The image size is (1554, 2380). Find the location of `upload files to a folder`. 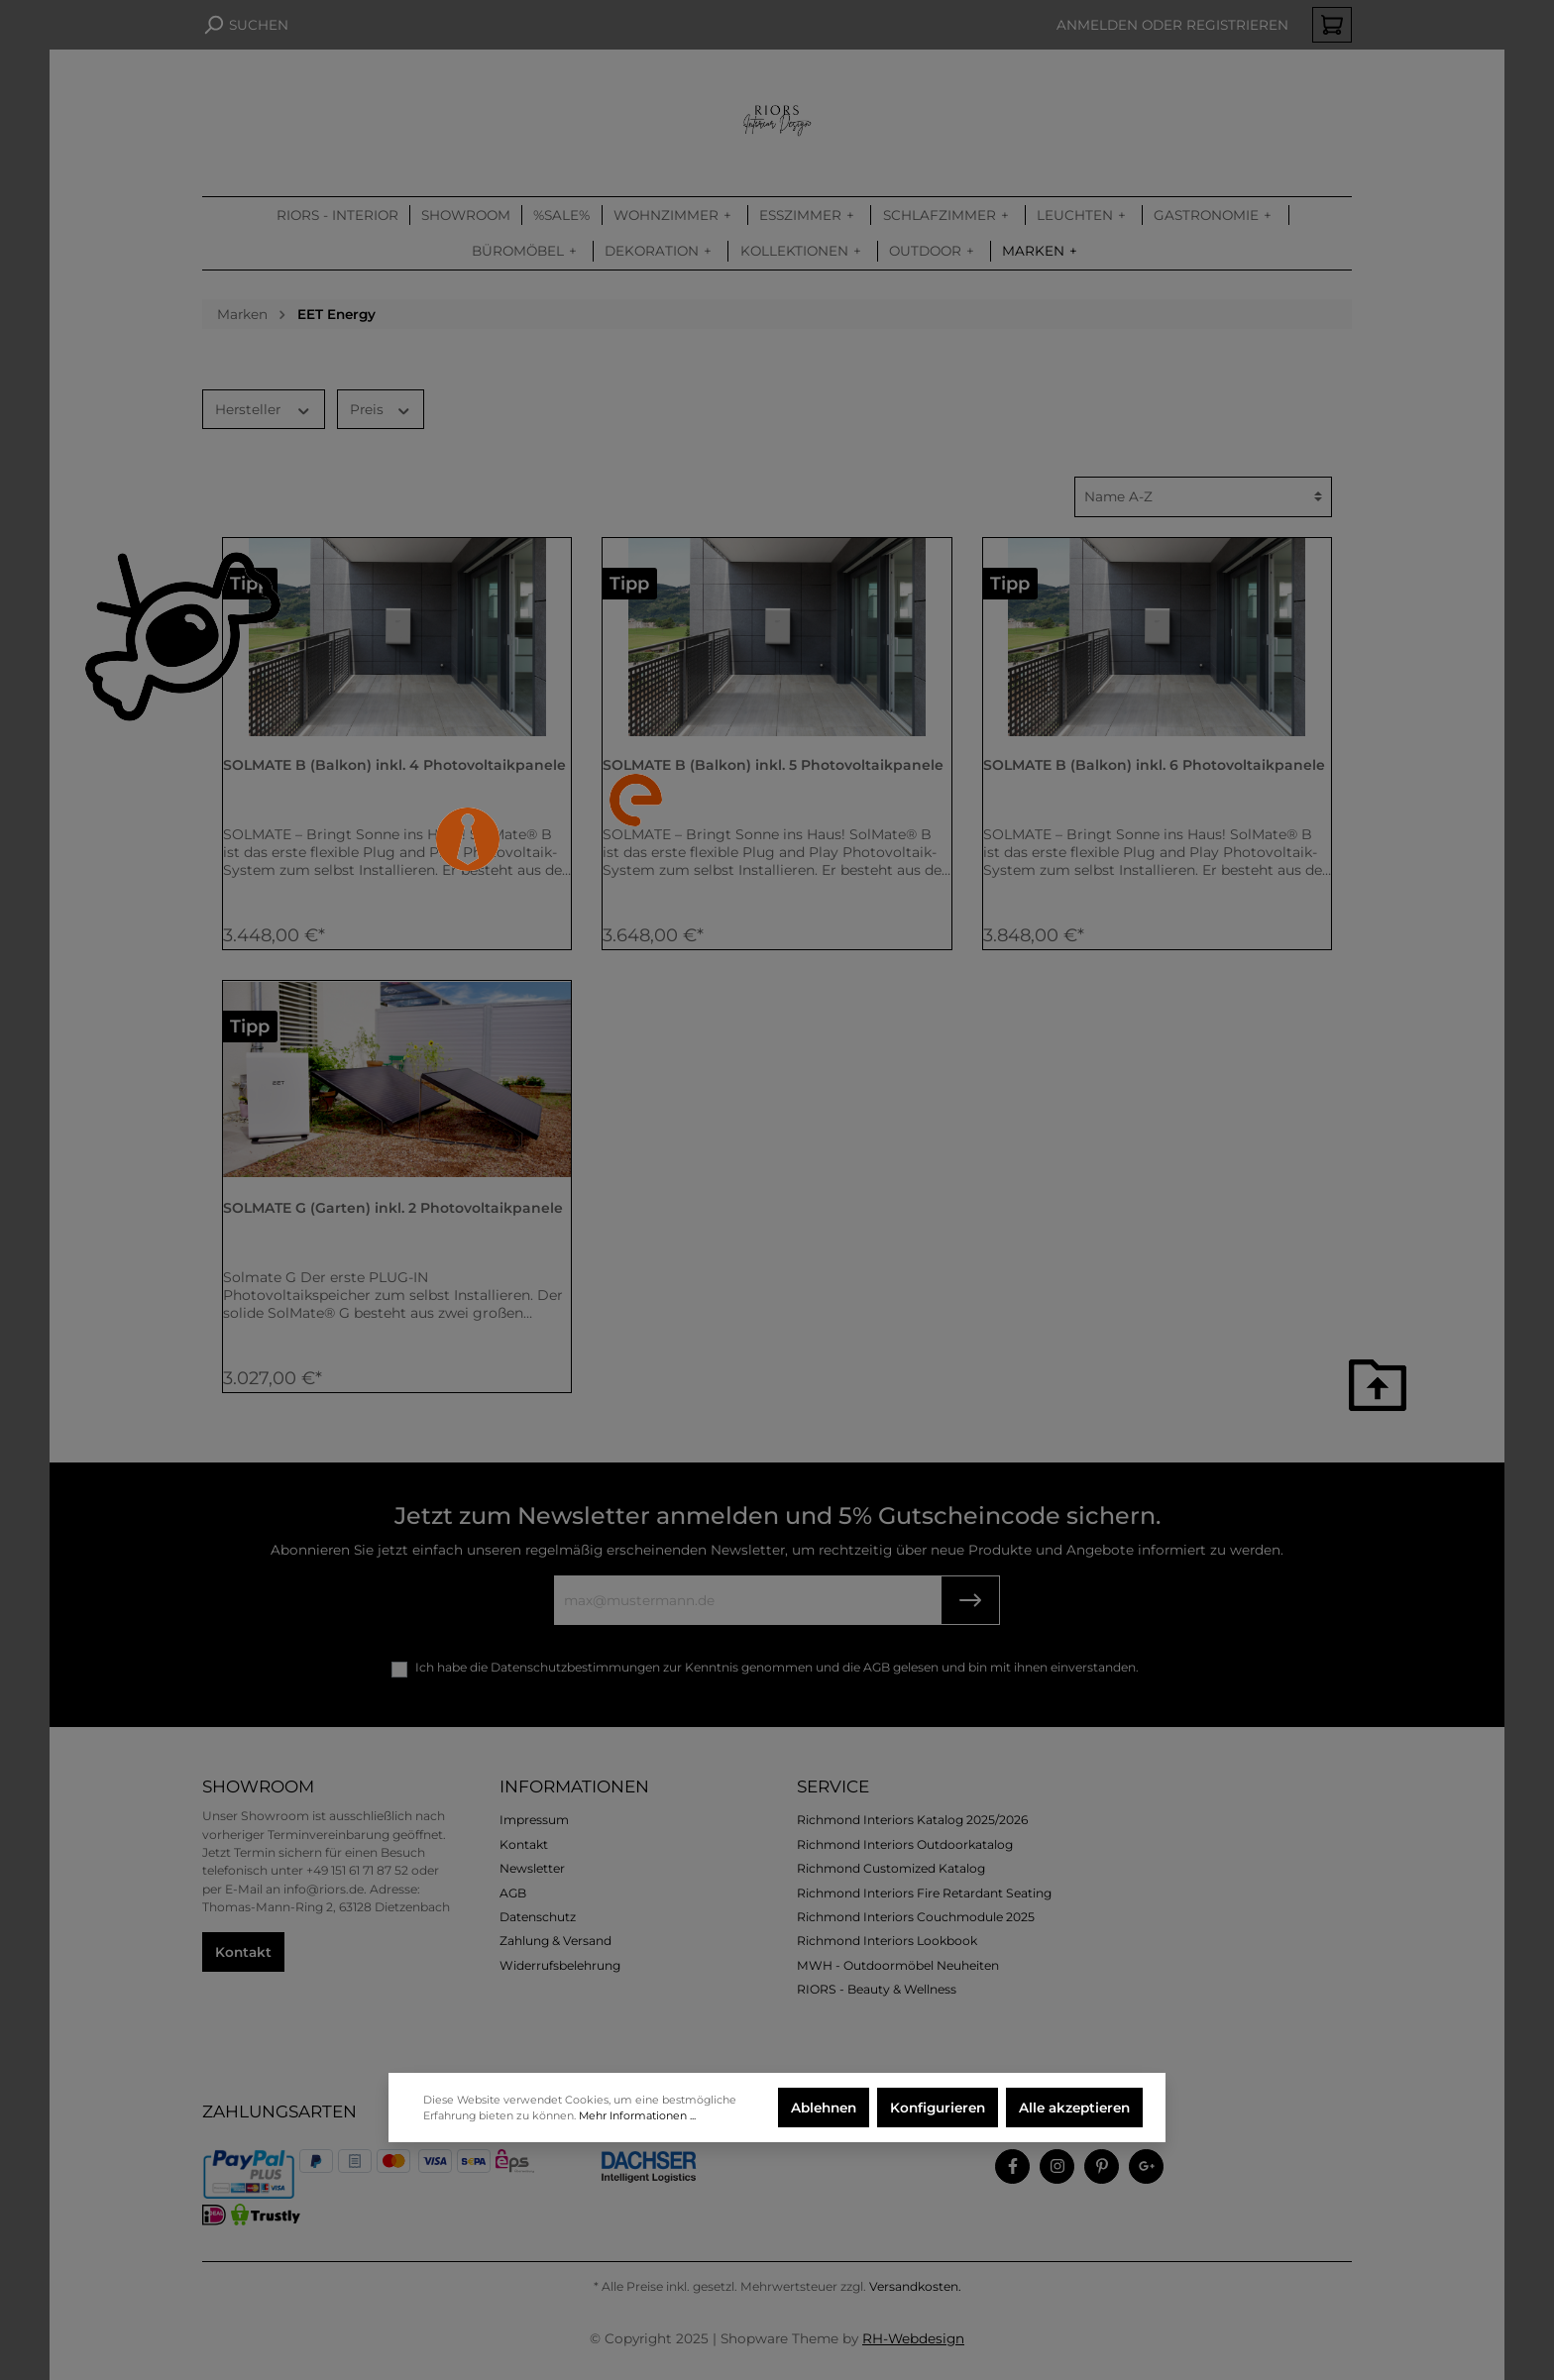

upload files to a folder is located at coordinates (1378, 1385).